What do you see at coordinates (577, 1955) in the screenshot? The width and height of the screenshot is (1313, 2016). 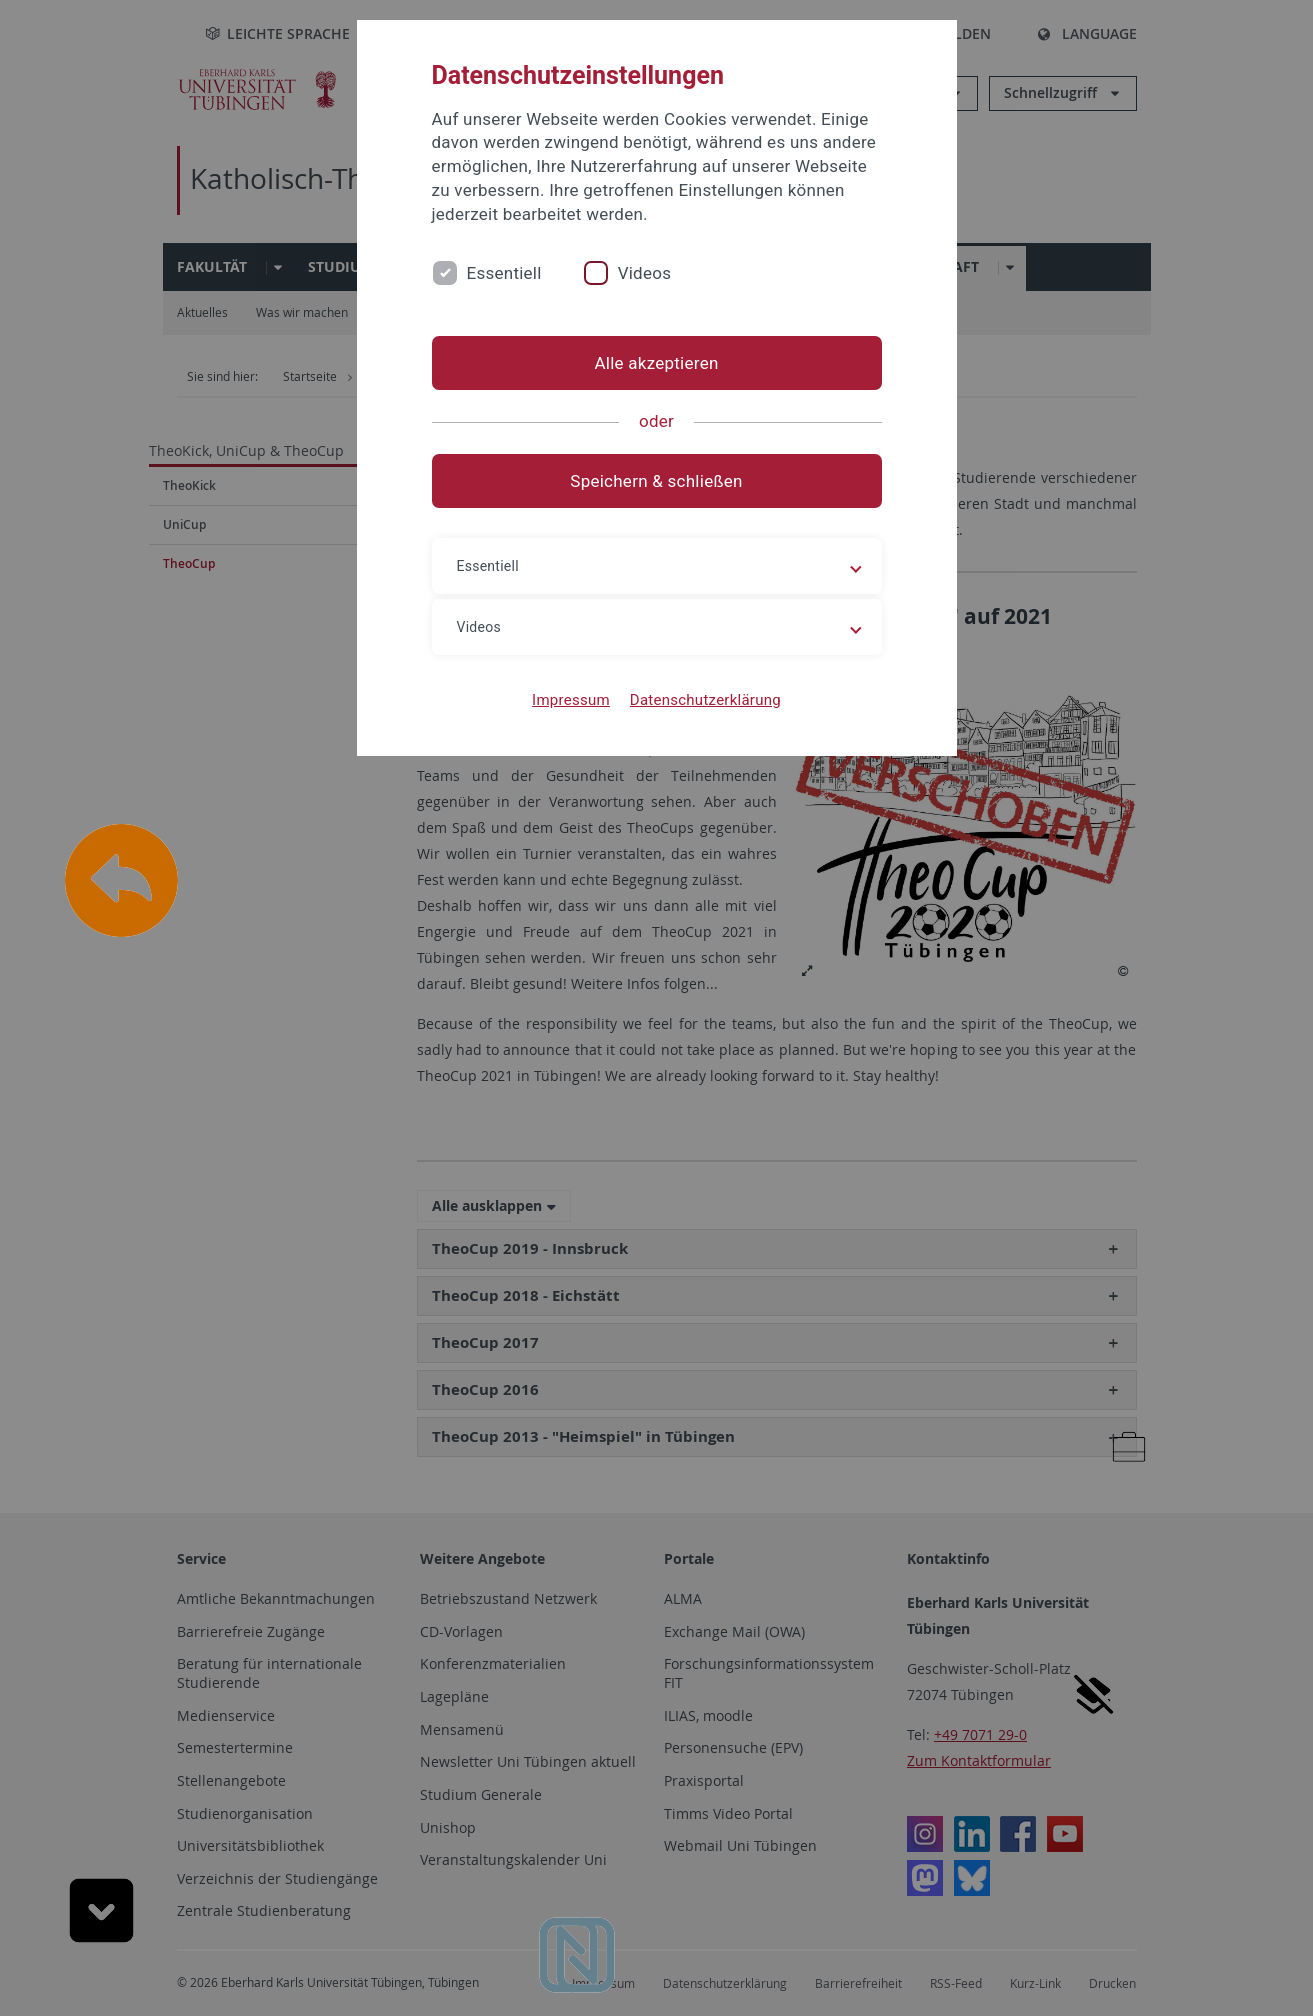 I see `tap to enable NFC for contactless payments` at bounding box center [577, 1955].